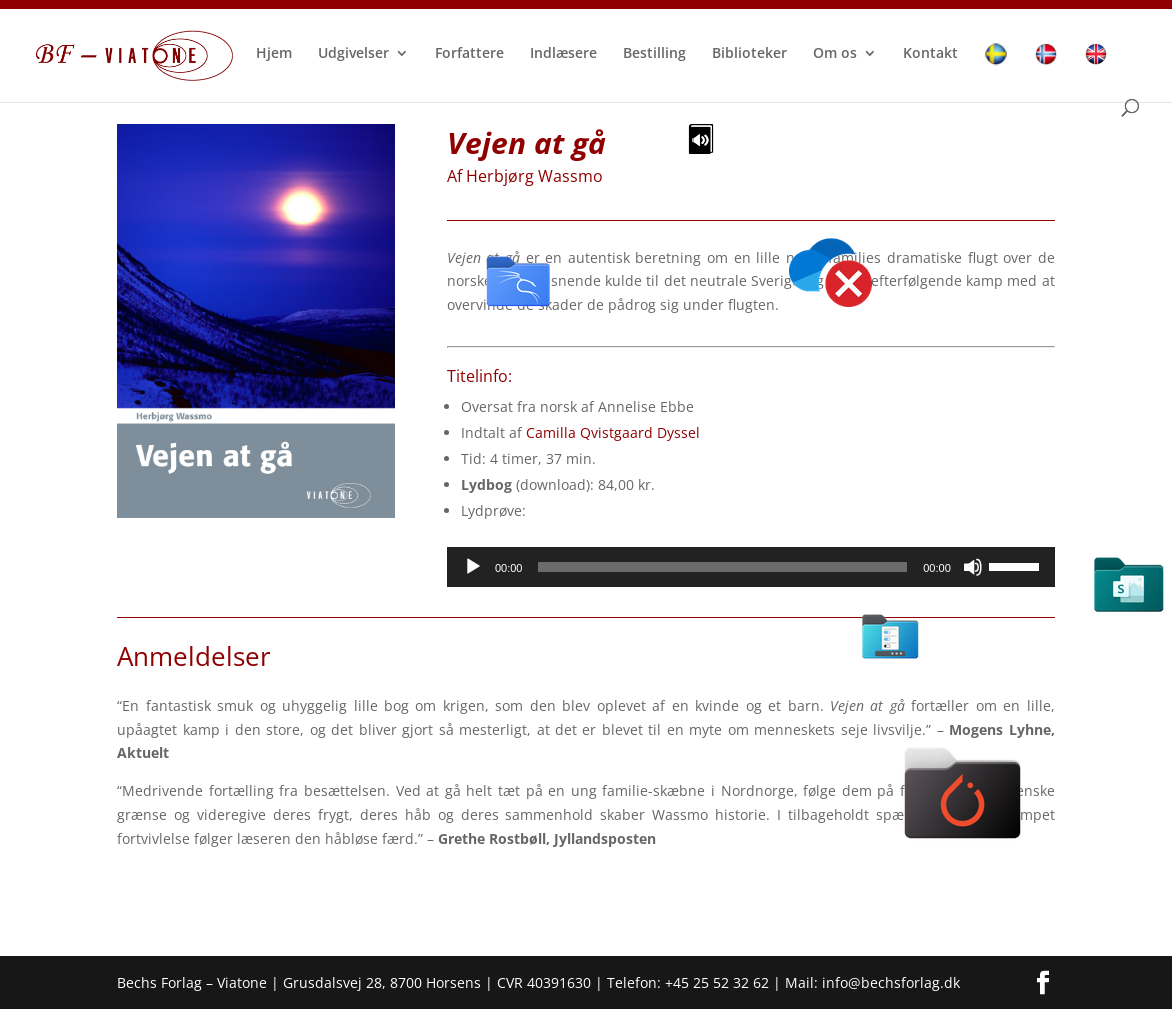 The width and height of the screenshot is (1172, 1009). I want to click on open folder containing microsoft sway files, so click(1128, 586).